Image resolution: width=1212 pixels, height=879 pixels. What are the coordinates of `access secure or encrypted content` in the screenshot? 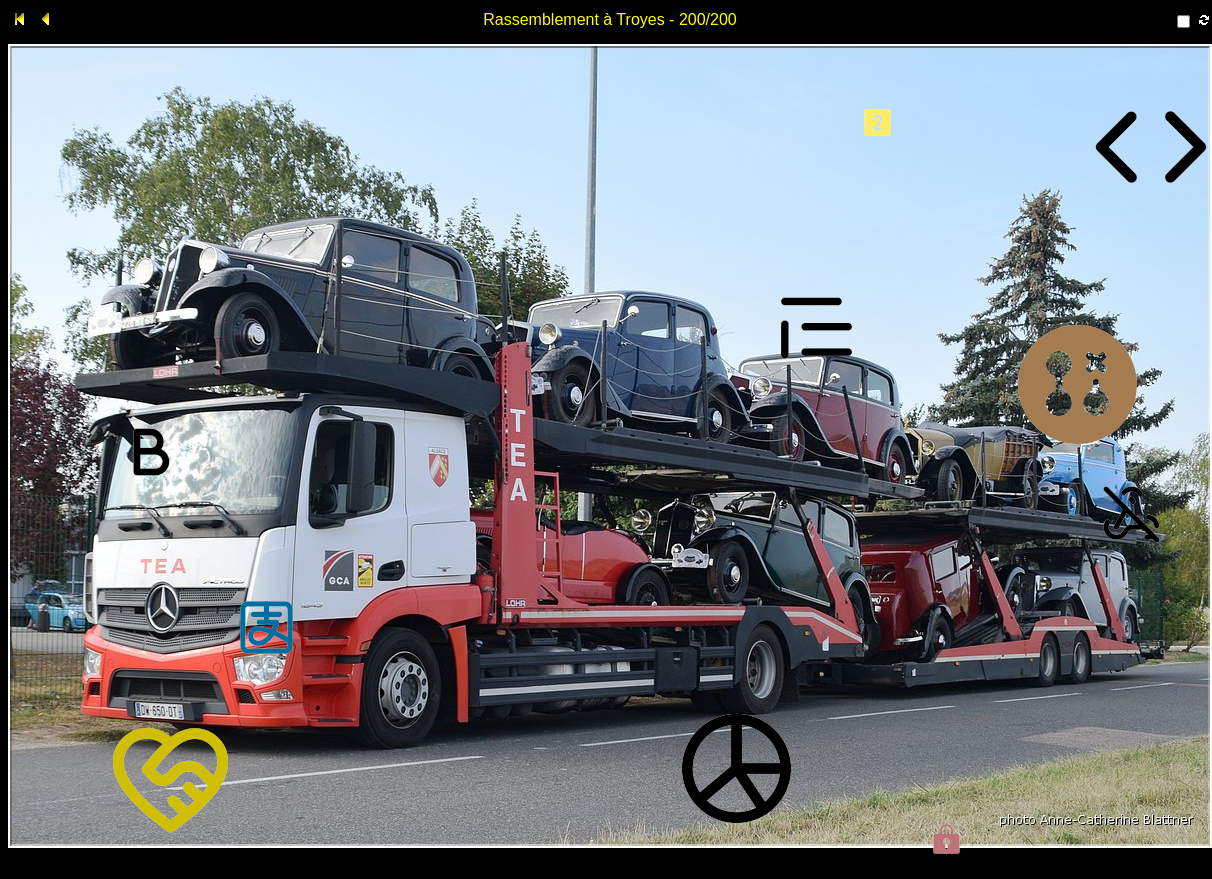 It's located at (946, 840).